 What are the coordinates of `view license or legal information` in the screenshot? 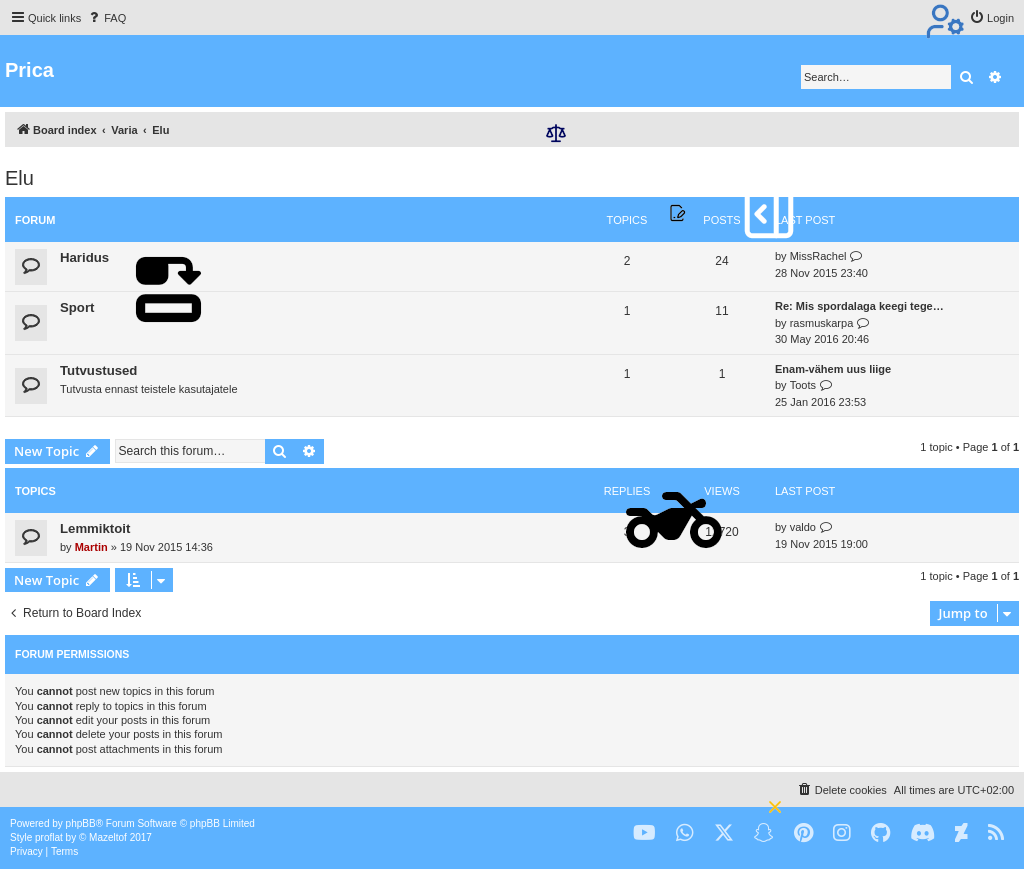 It's located at (556, 134).